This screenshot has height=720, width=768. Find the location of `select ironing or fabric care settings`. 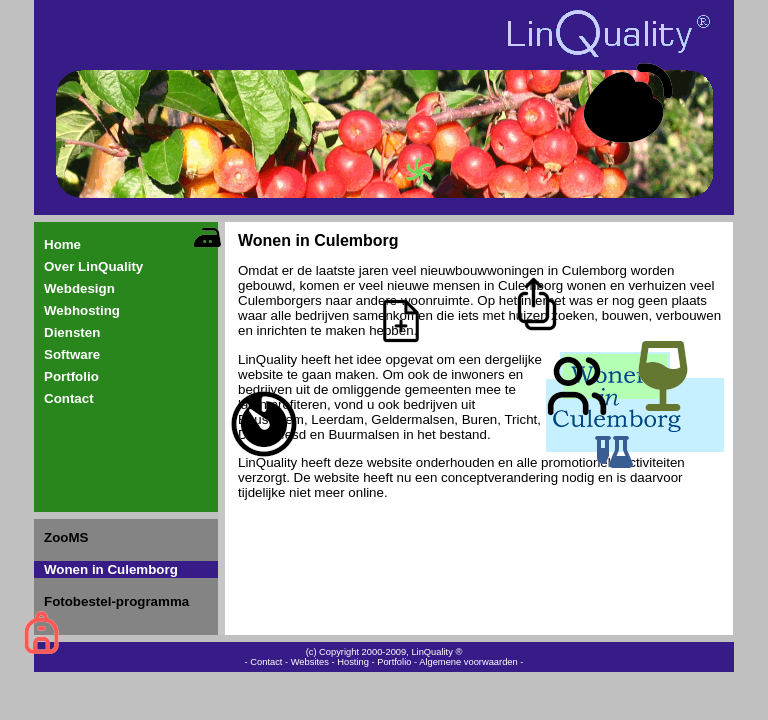

select ironing or fabric care settings is located at coordinates (207, 237).